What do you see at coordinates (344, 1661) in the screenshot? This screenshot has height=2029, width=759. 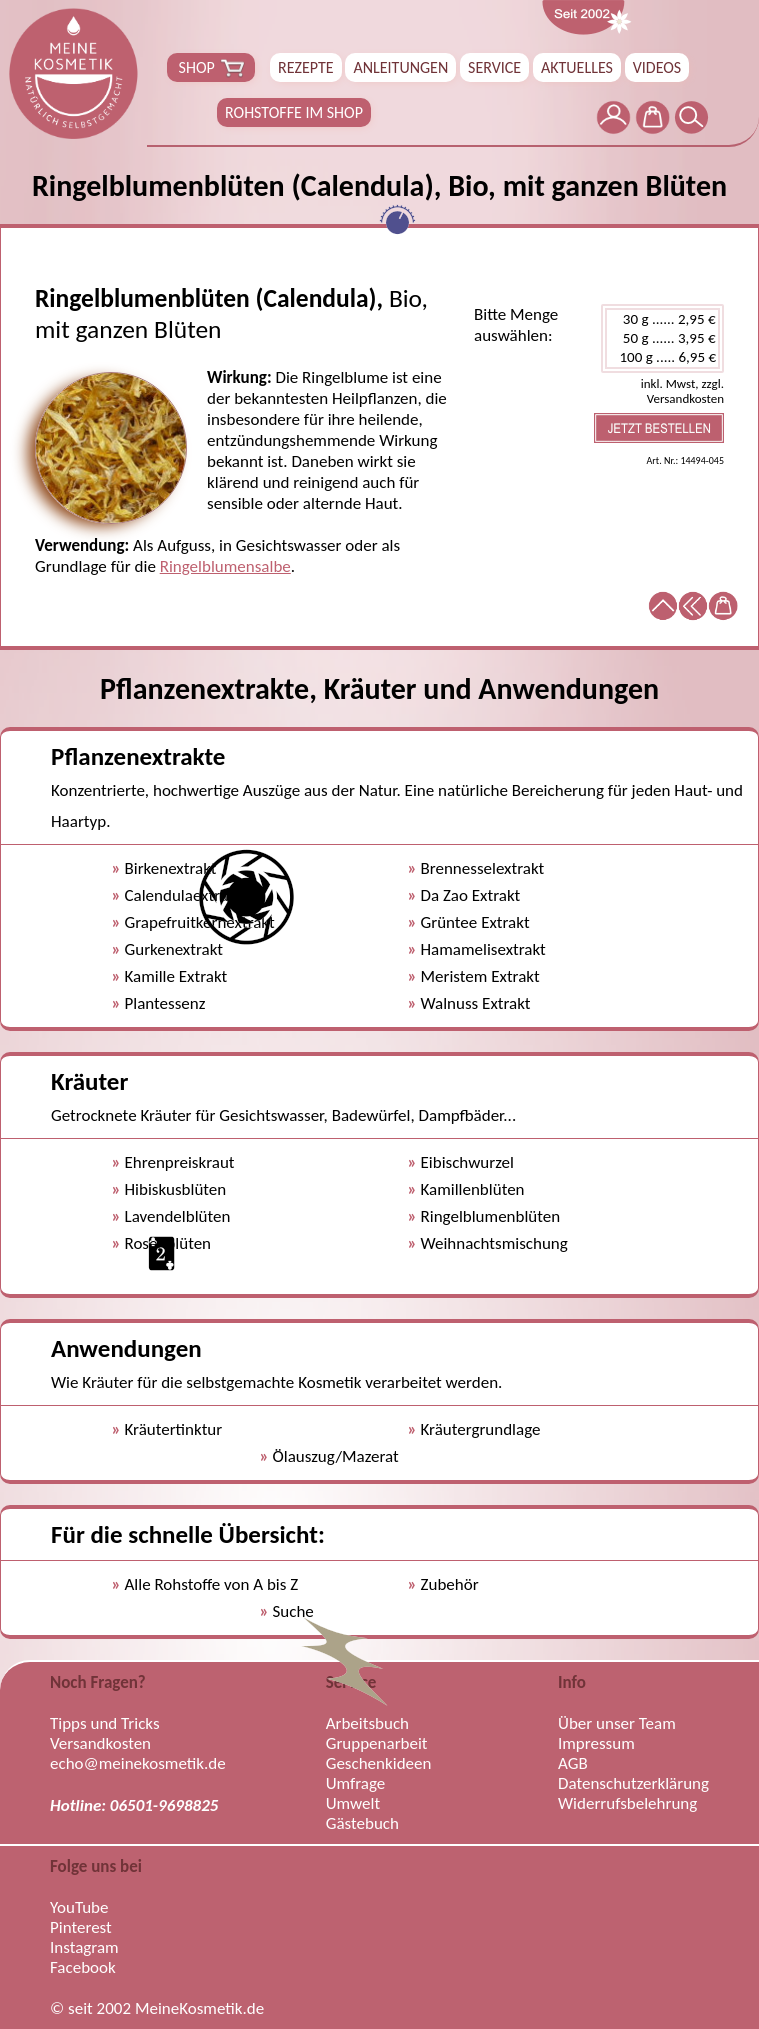 I see `indicates damage or injury status` at bounding box center [344, 1661].